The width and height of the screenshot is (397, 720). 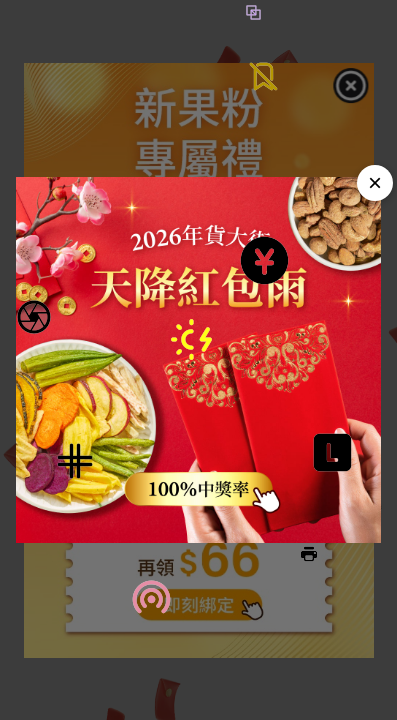 What do you see at coordinates (264, 260) in the screenshot?
I see `view balance in chinese yuan` at bounding box center [264, 260].